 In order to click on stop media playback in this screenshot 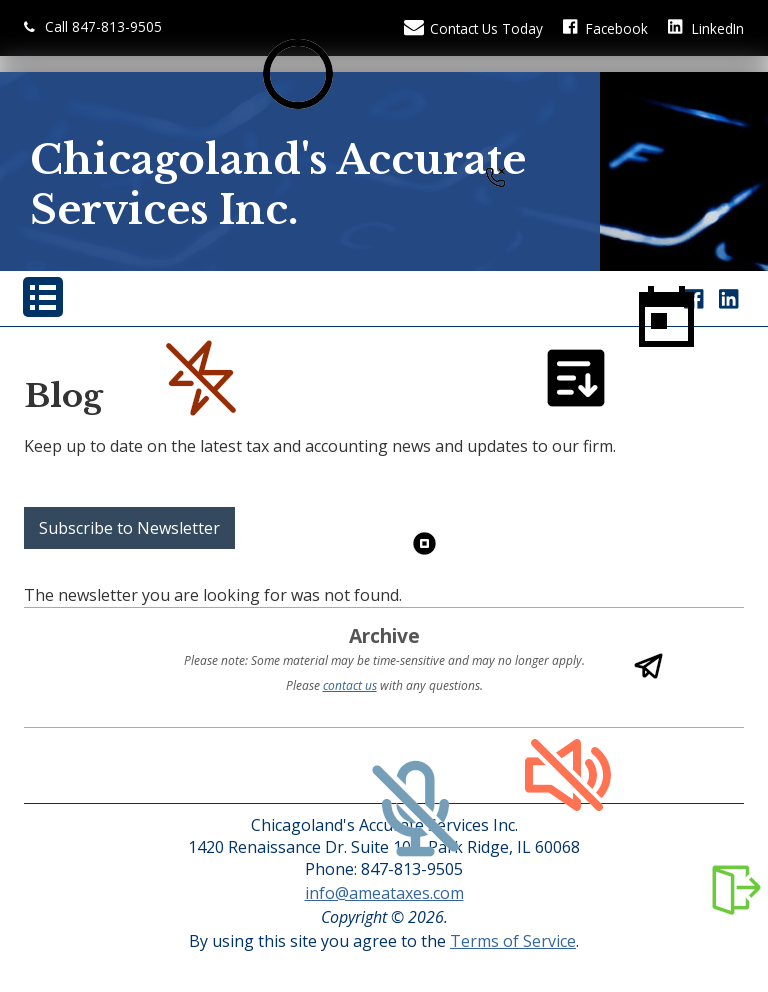, I will do `click(424, 543)`.